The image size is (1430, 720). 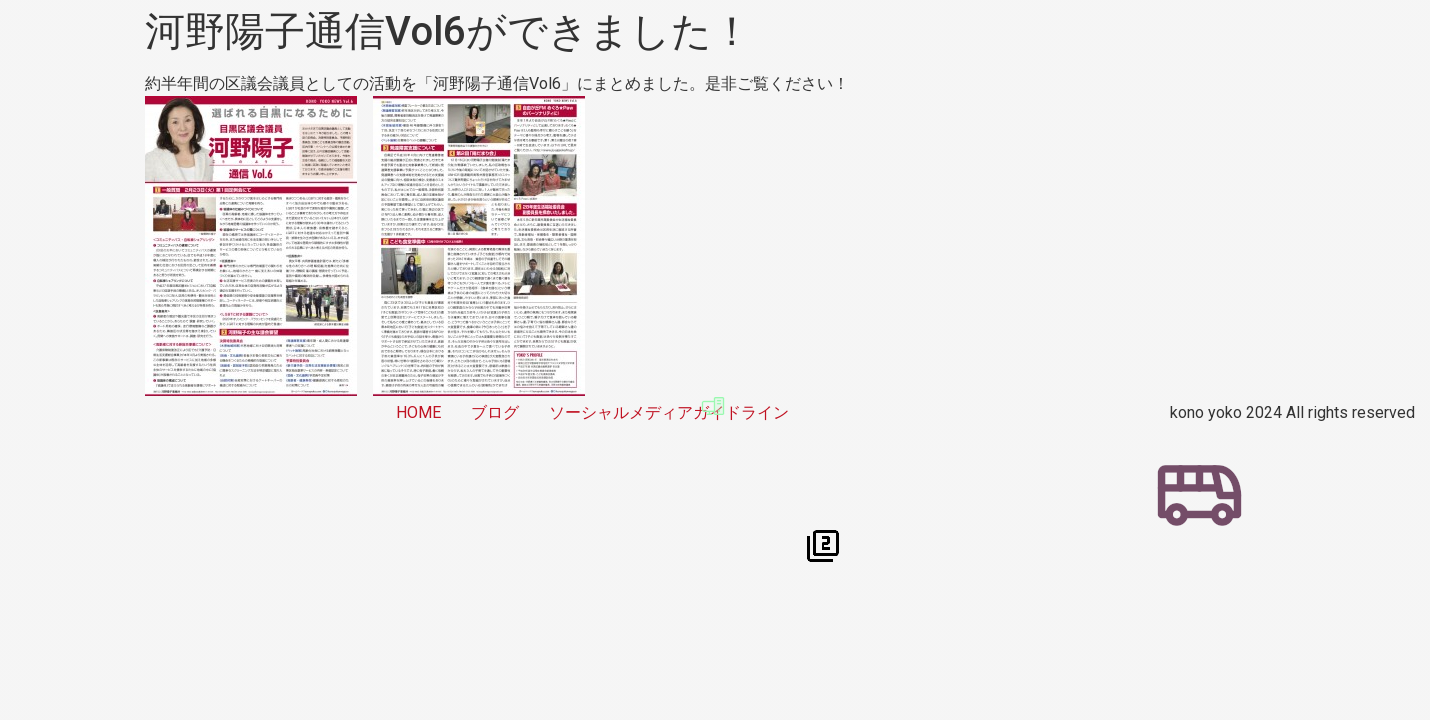 I want to click on access desktop computer settings, so click(x=713, y=406).